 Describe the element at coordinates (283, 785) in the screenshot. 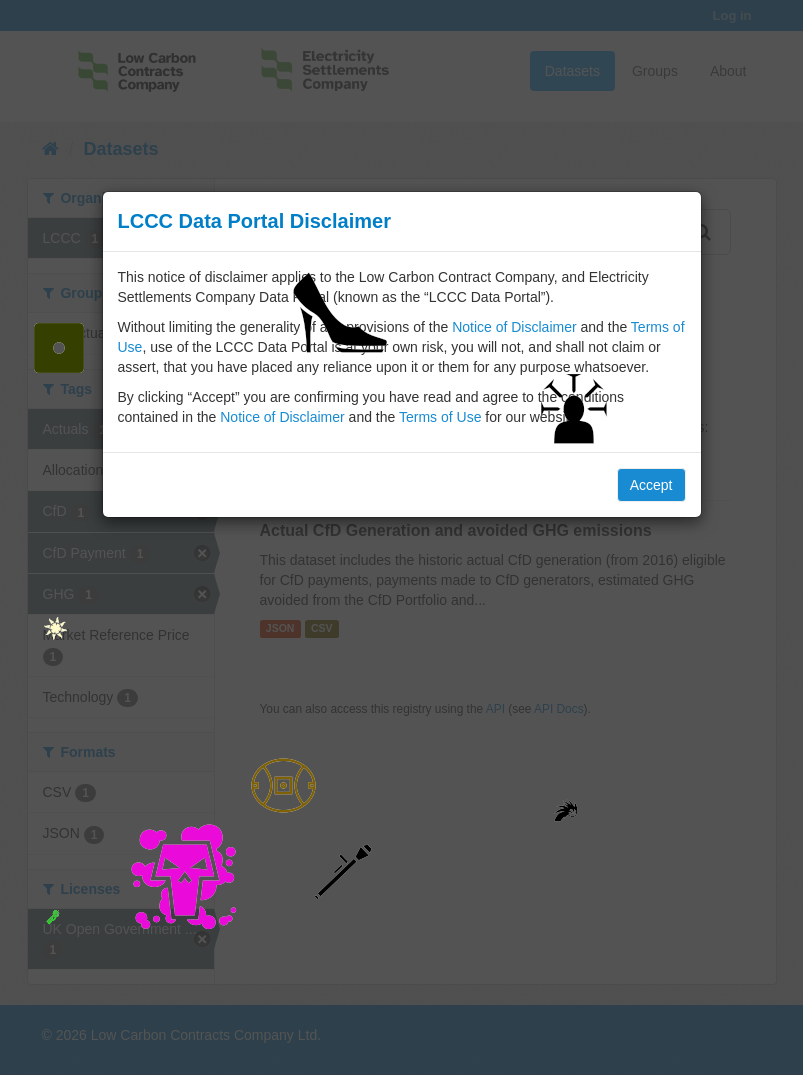

I see `view football/rugby field layout` at that location.